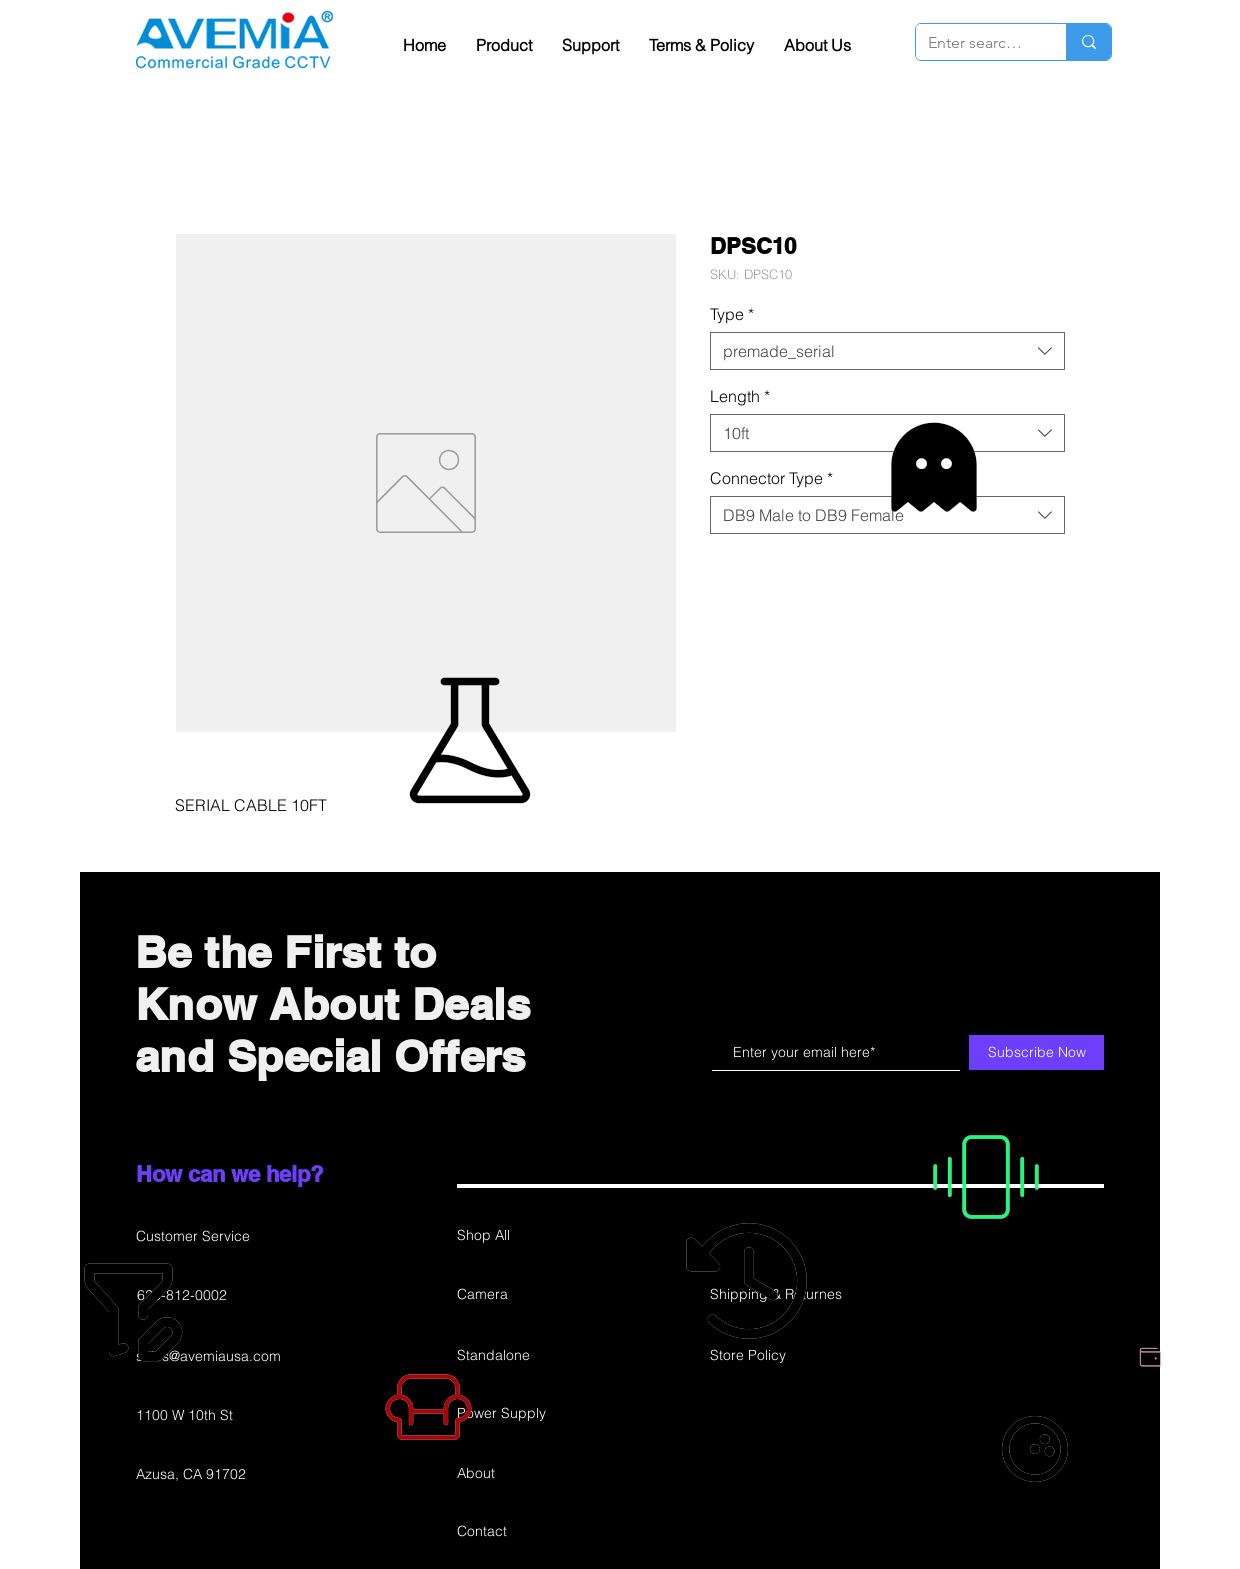 This screenshot has height=1569, width=1240. What do you see at coordinates (128, 1307) in the screenshot?
I see `edit filter settings` at bounding box center [128, 1307].